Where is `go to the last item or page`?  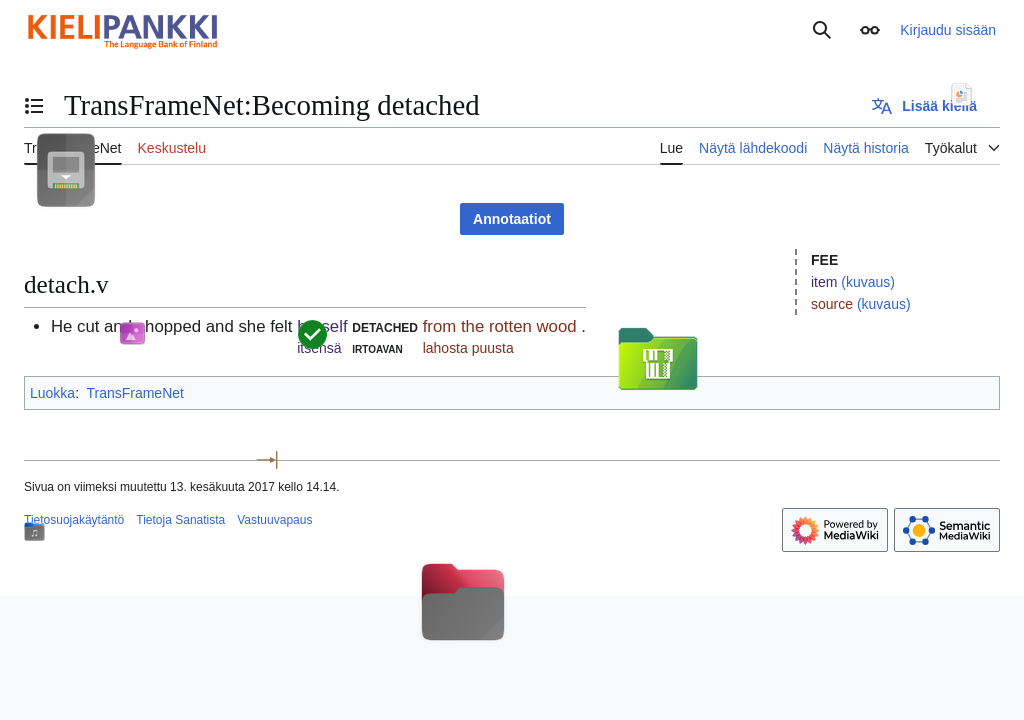 go to the last item or page is located at coordinates (267, 460).